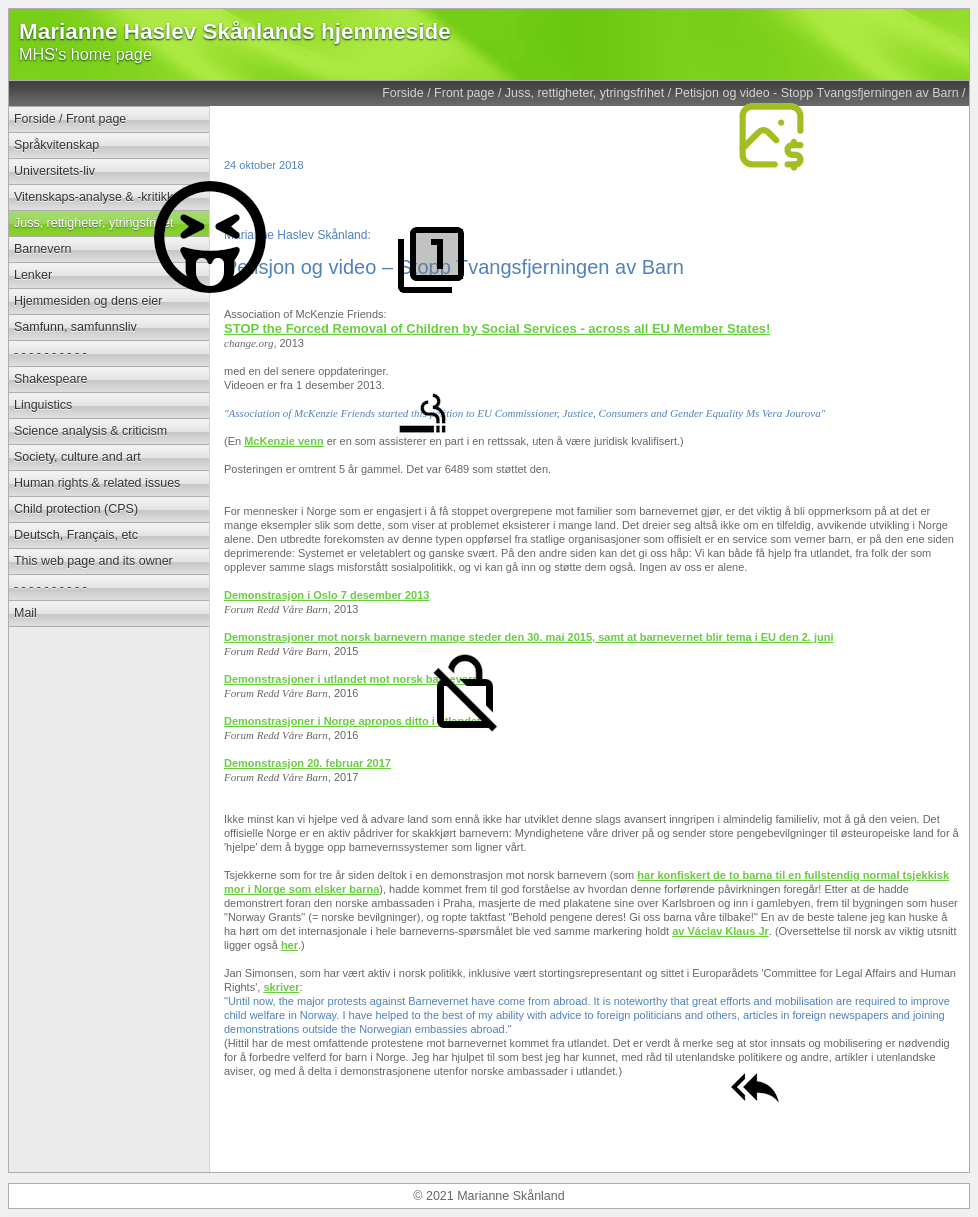 The image size is (978, 1217). I want to click on reply to all recipients of a message, so click(755, 1087).